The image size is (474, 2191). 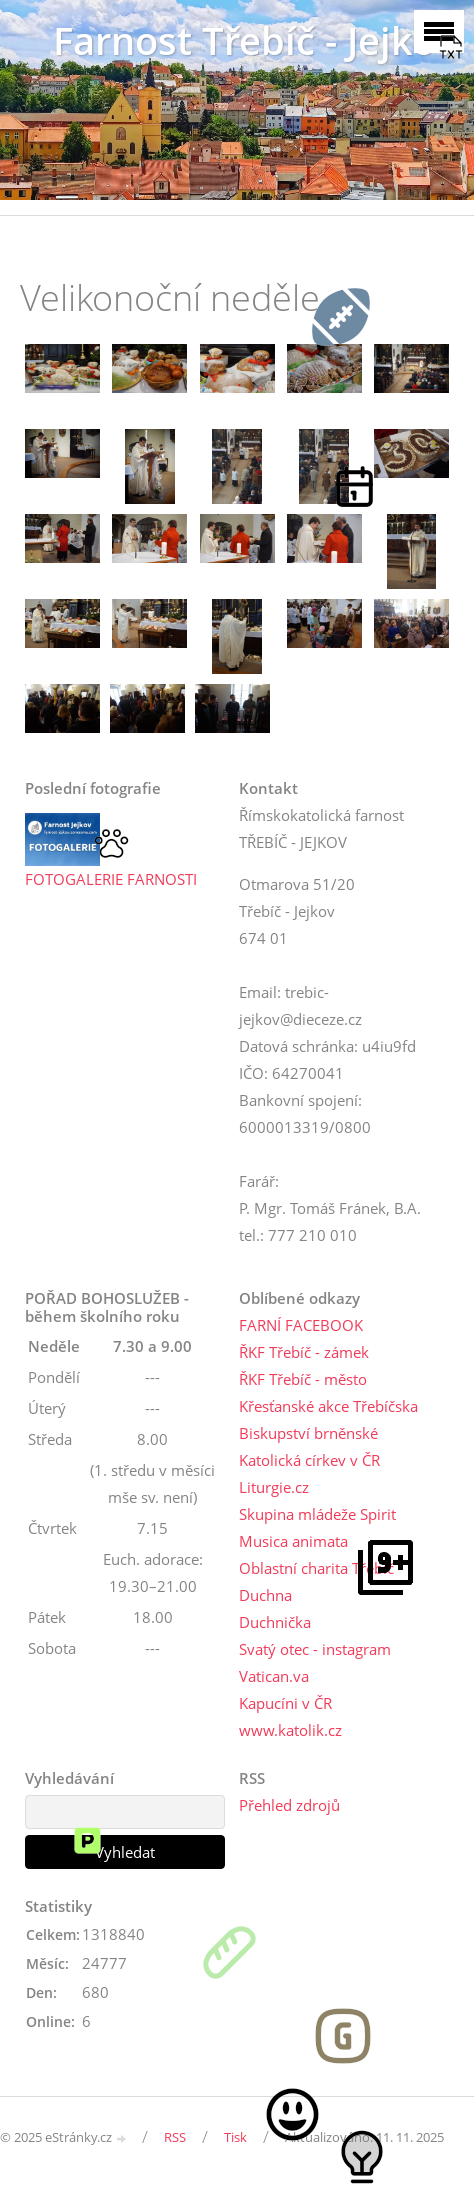 What do you see at coordinates (354, 486) in the screenshot?
I see `view or open the calendar` at bounding box center [354, 486].